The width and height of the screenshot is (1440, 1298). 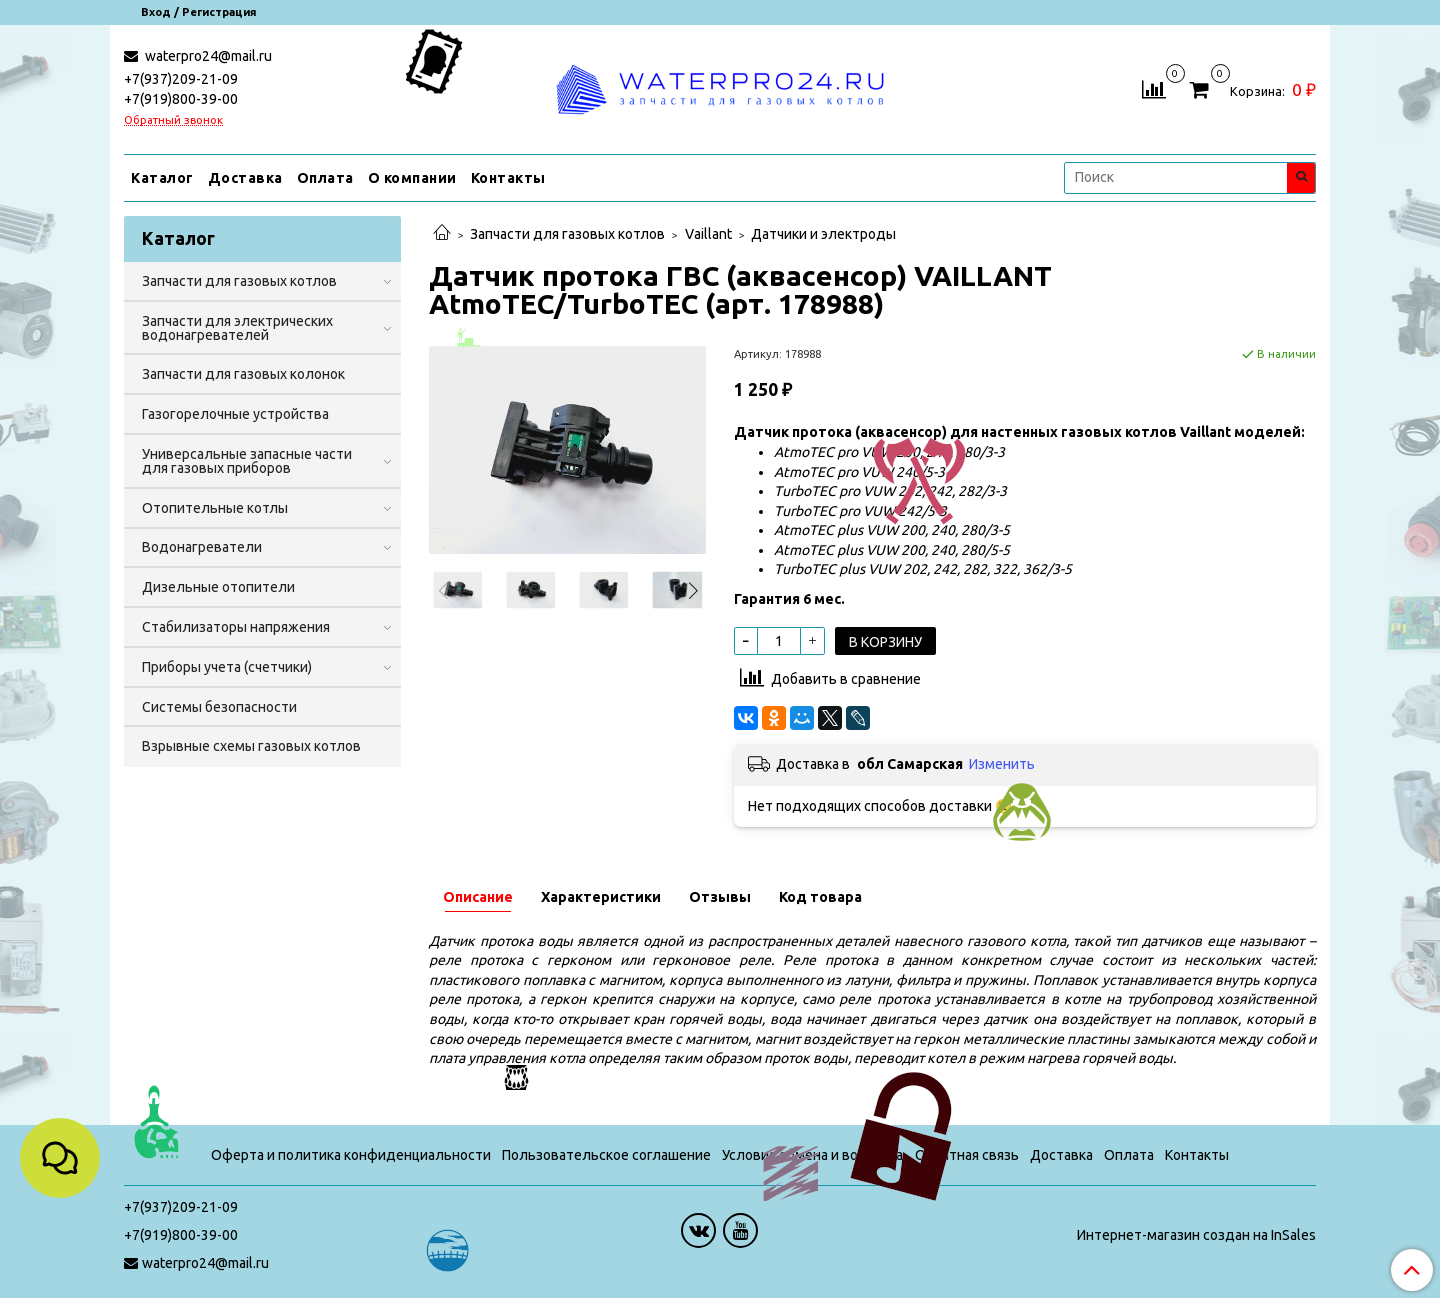 What do you see at coordinates (790, 1173) in the screenshot?
I see `indicates signal interference or connection static` at bounding box center [790, 1173].